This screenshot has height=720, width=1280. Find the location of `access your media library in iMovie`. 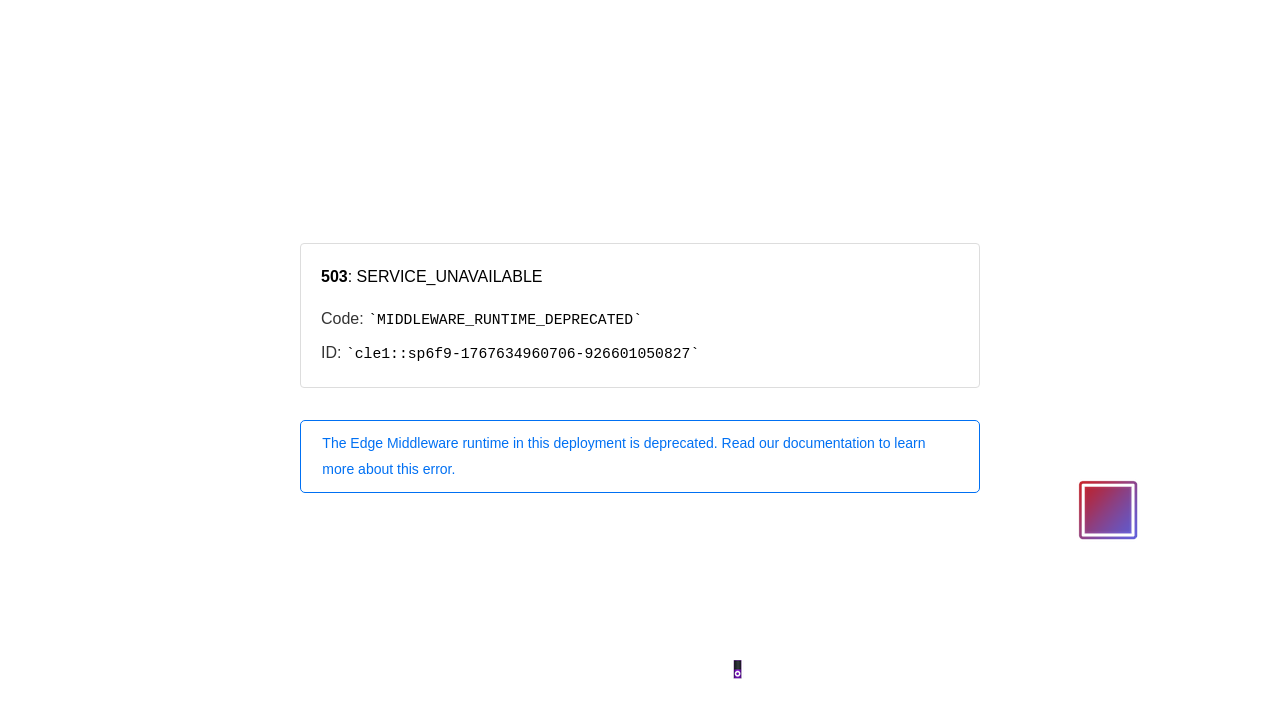

access your media library in iMovie is located at coordinates (1108, 510).